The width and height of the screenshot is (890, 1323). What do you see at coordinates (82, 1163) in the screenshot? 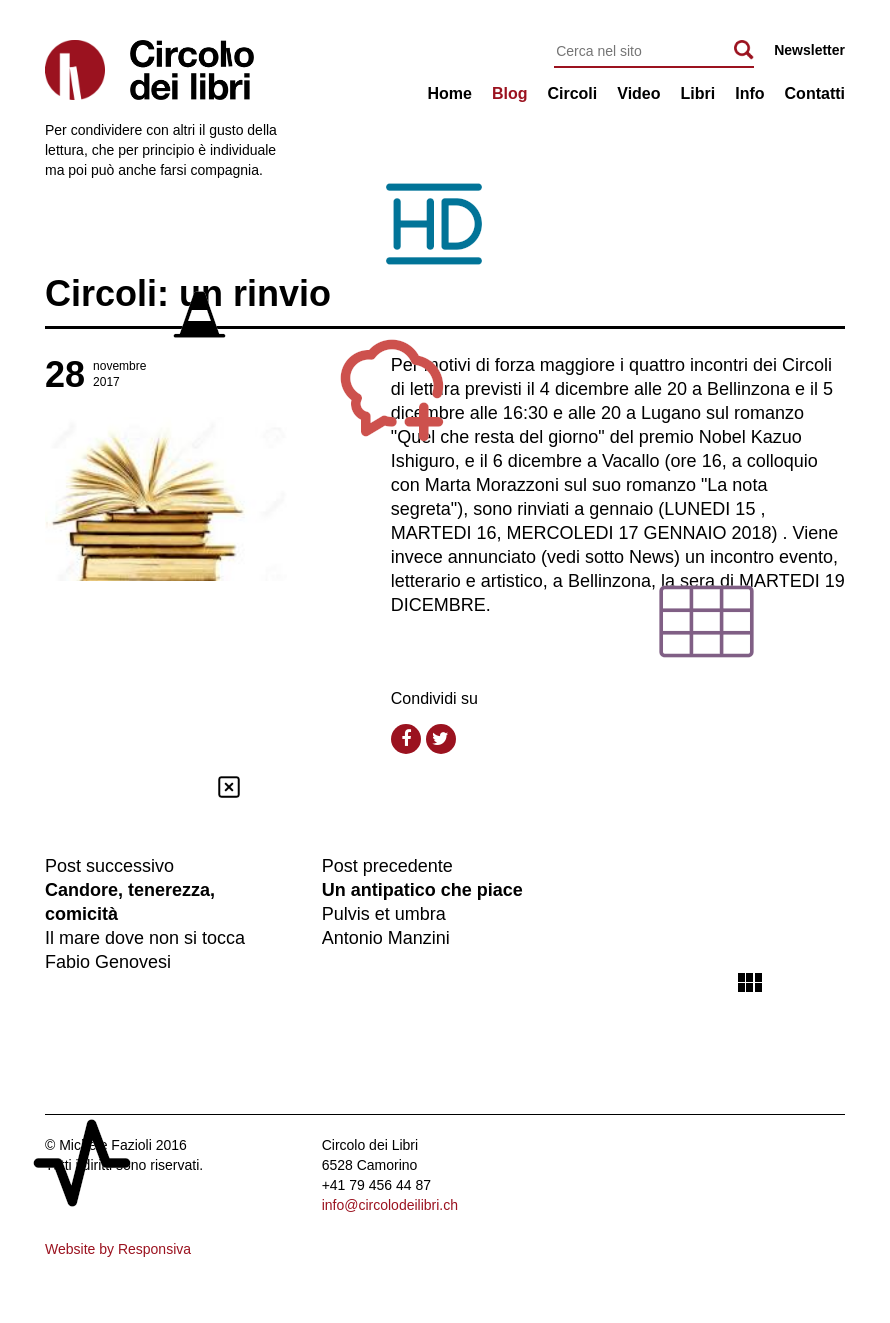
I see `view activity or health metrics` at bounding box center [82, 1163].